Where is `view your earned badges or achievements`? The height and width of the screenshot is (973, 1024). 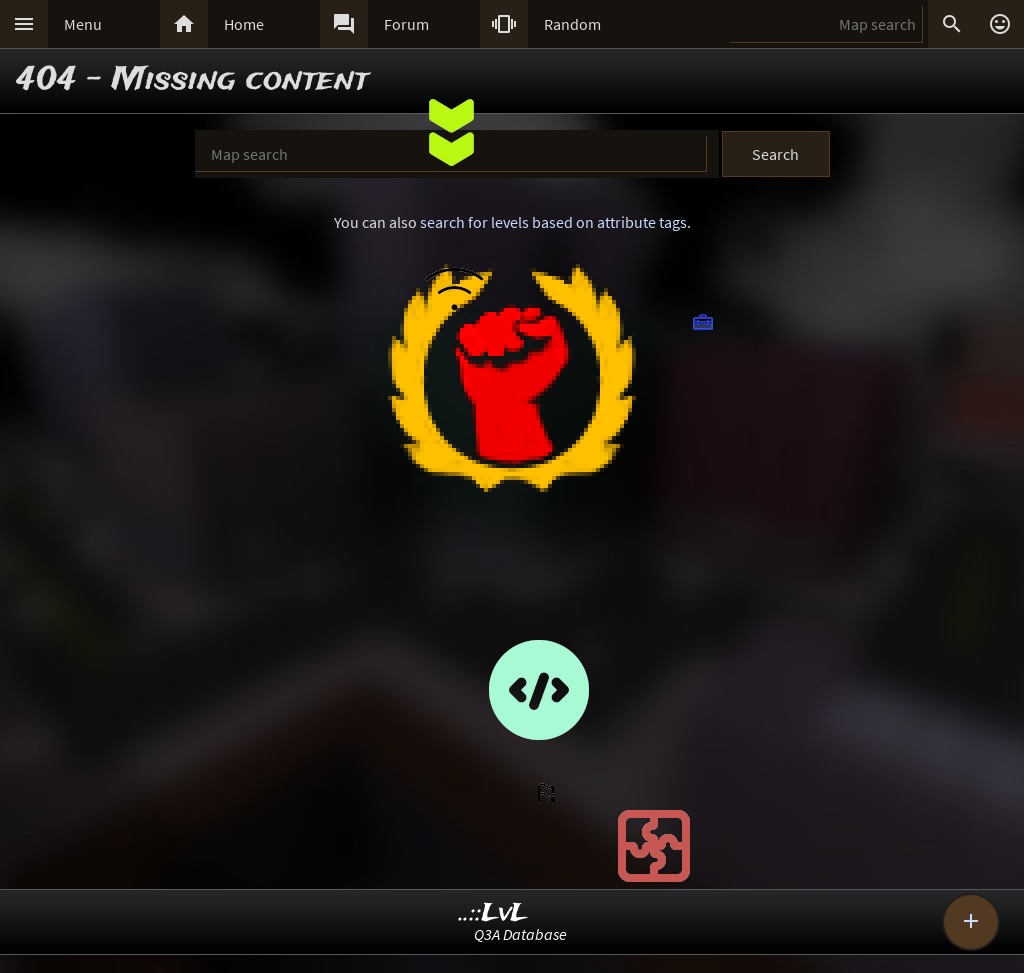
view your earned badges or achievements is located at coordinates (451, 132).